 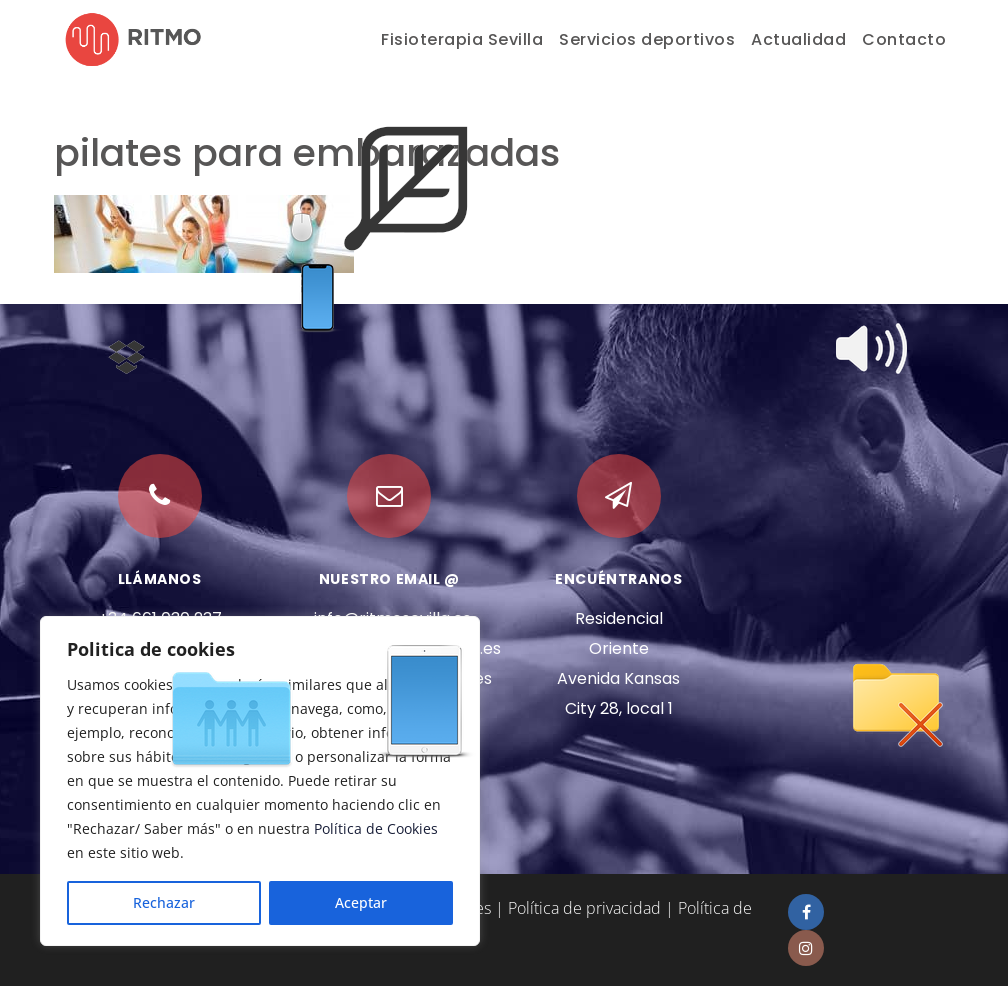 I want to click on open Dropbox cloud storage, so click(x=126, y=358).